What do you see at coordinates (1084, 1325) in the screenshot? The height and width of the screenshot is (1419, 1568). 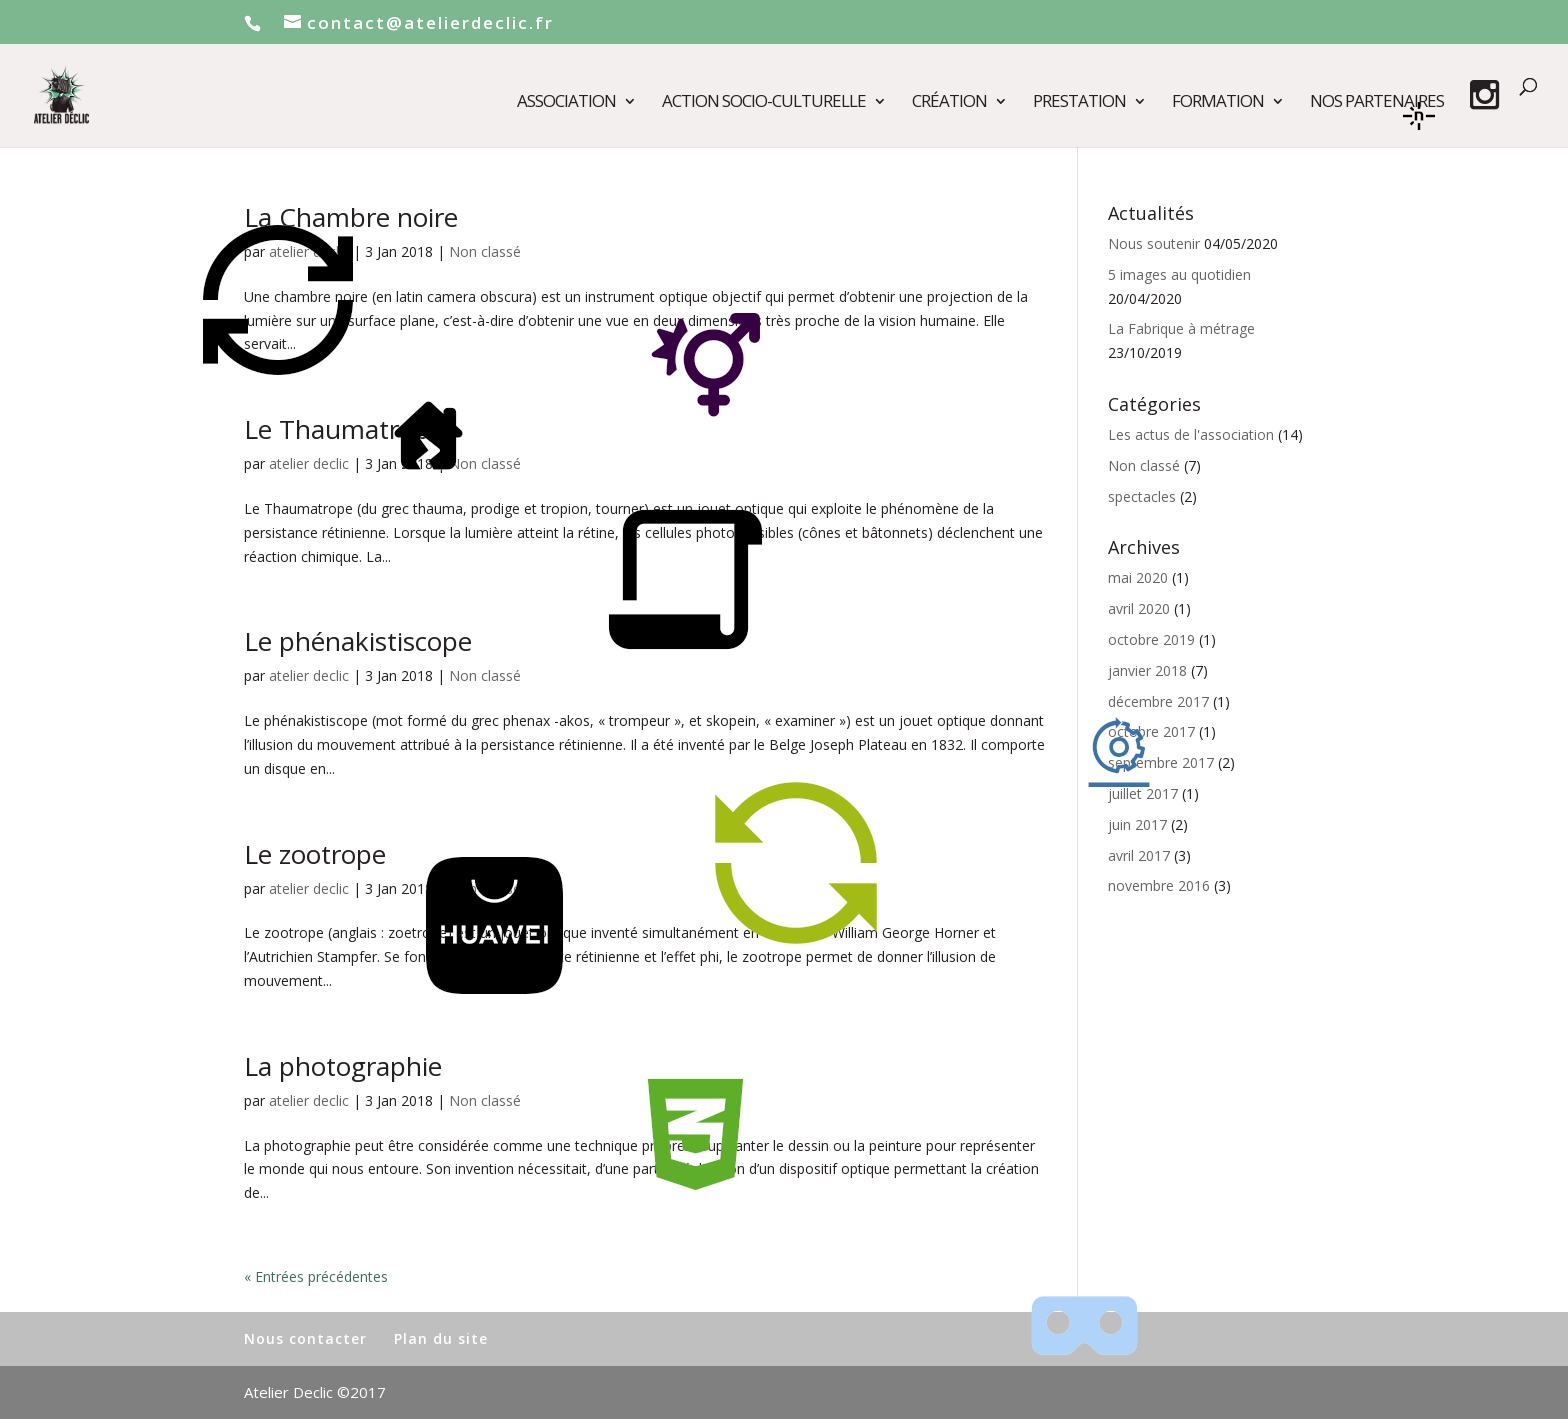 I see `launch virtual reality mode` at bounding box center [1084, 1325].